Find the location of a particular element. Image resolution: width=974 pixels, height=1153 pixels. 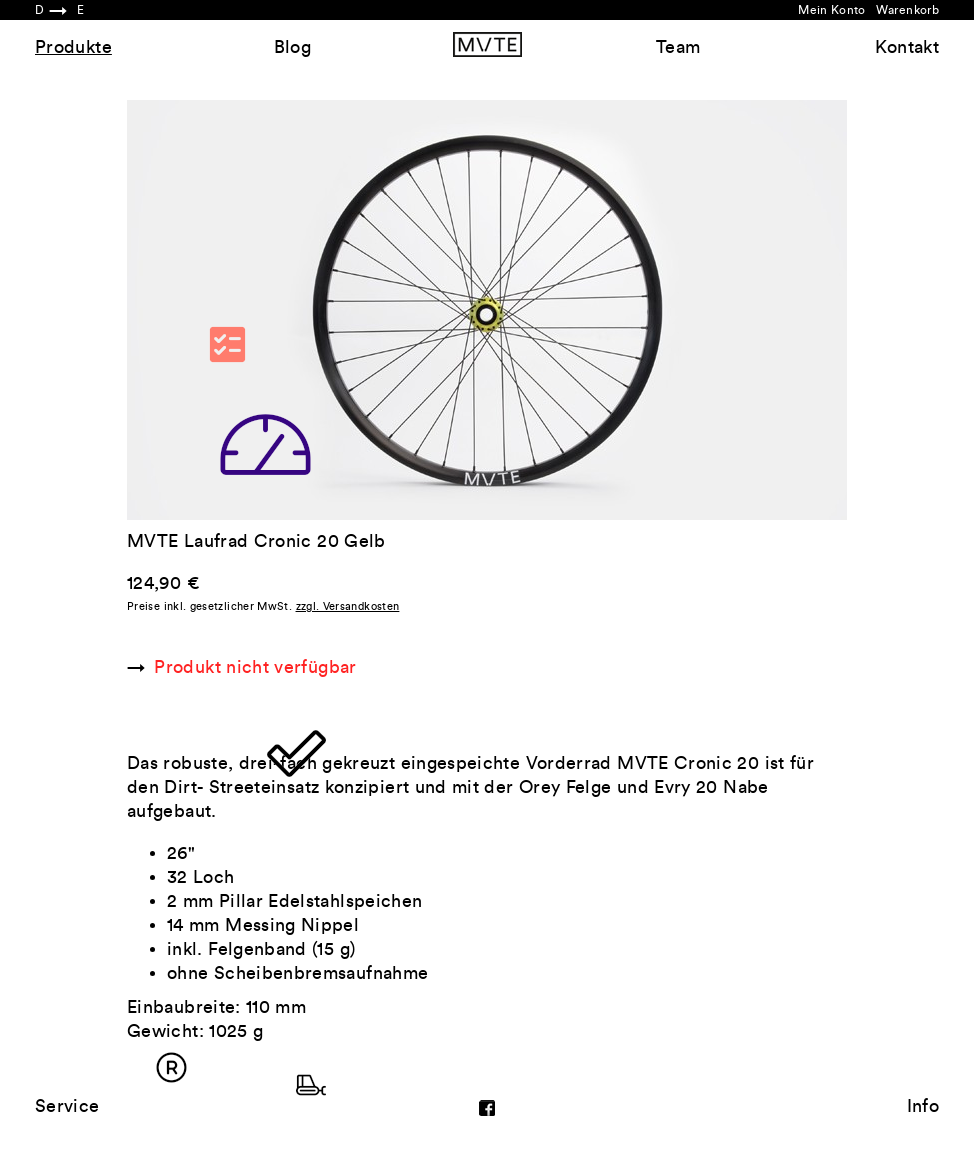

view performance or speed metrics is located at coordinates (265, 449).